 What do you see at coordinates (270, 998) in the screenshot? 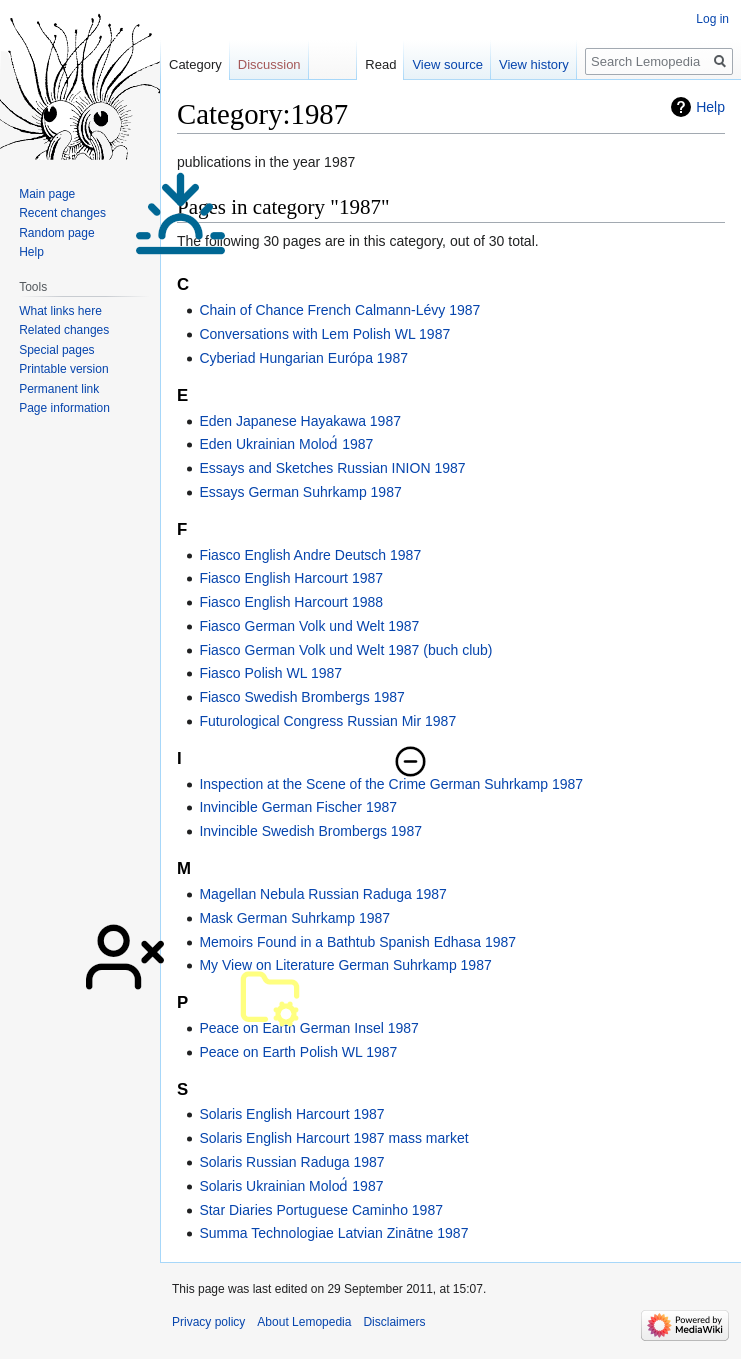
I see `access folder settings` at bounding box center [270, 998].